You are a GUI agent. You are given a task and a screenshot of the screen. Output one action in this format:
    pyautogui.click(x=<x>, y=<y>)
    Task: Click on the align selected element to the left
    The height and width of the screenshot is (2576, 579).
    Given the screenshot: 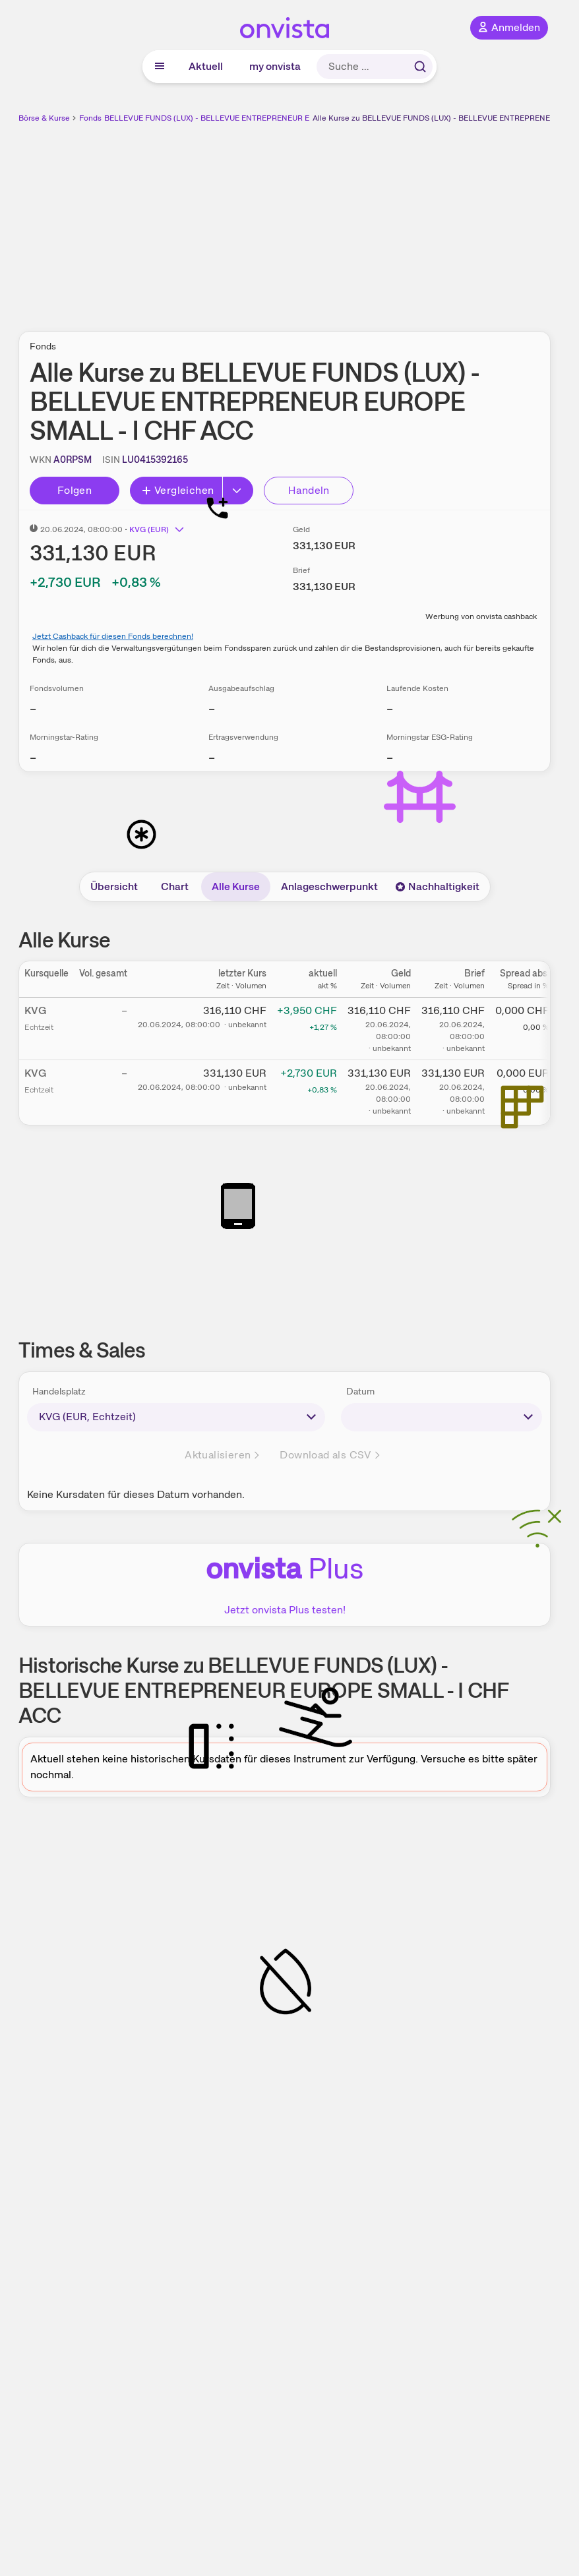 What is the action you would take?
    pyautogui.click(x=211, y=1746)
    